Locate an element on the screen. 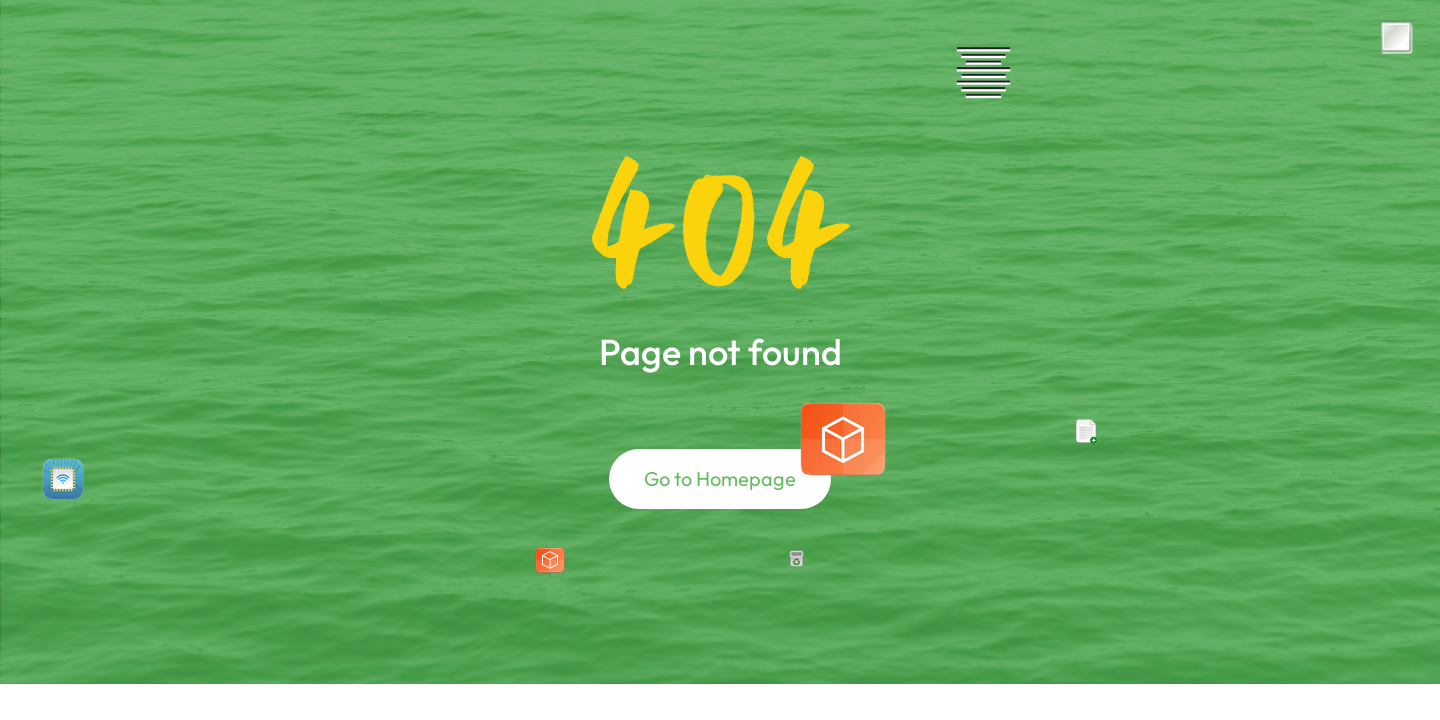 This screenshot has height=720, width=1440. view network adapter settings is located at coordinates (63, 479).